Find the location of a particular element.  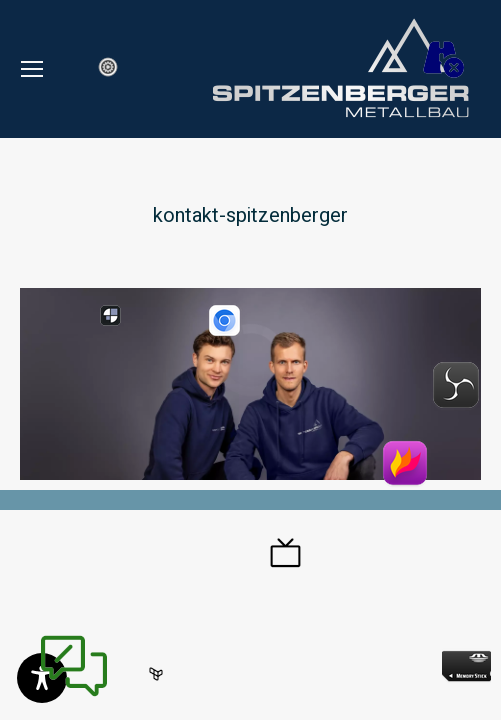

road closure or blocked route is located at coordinates (441, 57).